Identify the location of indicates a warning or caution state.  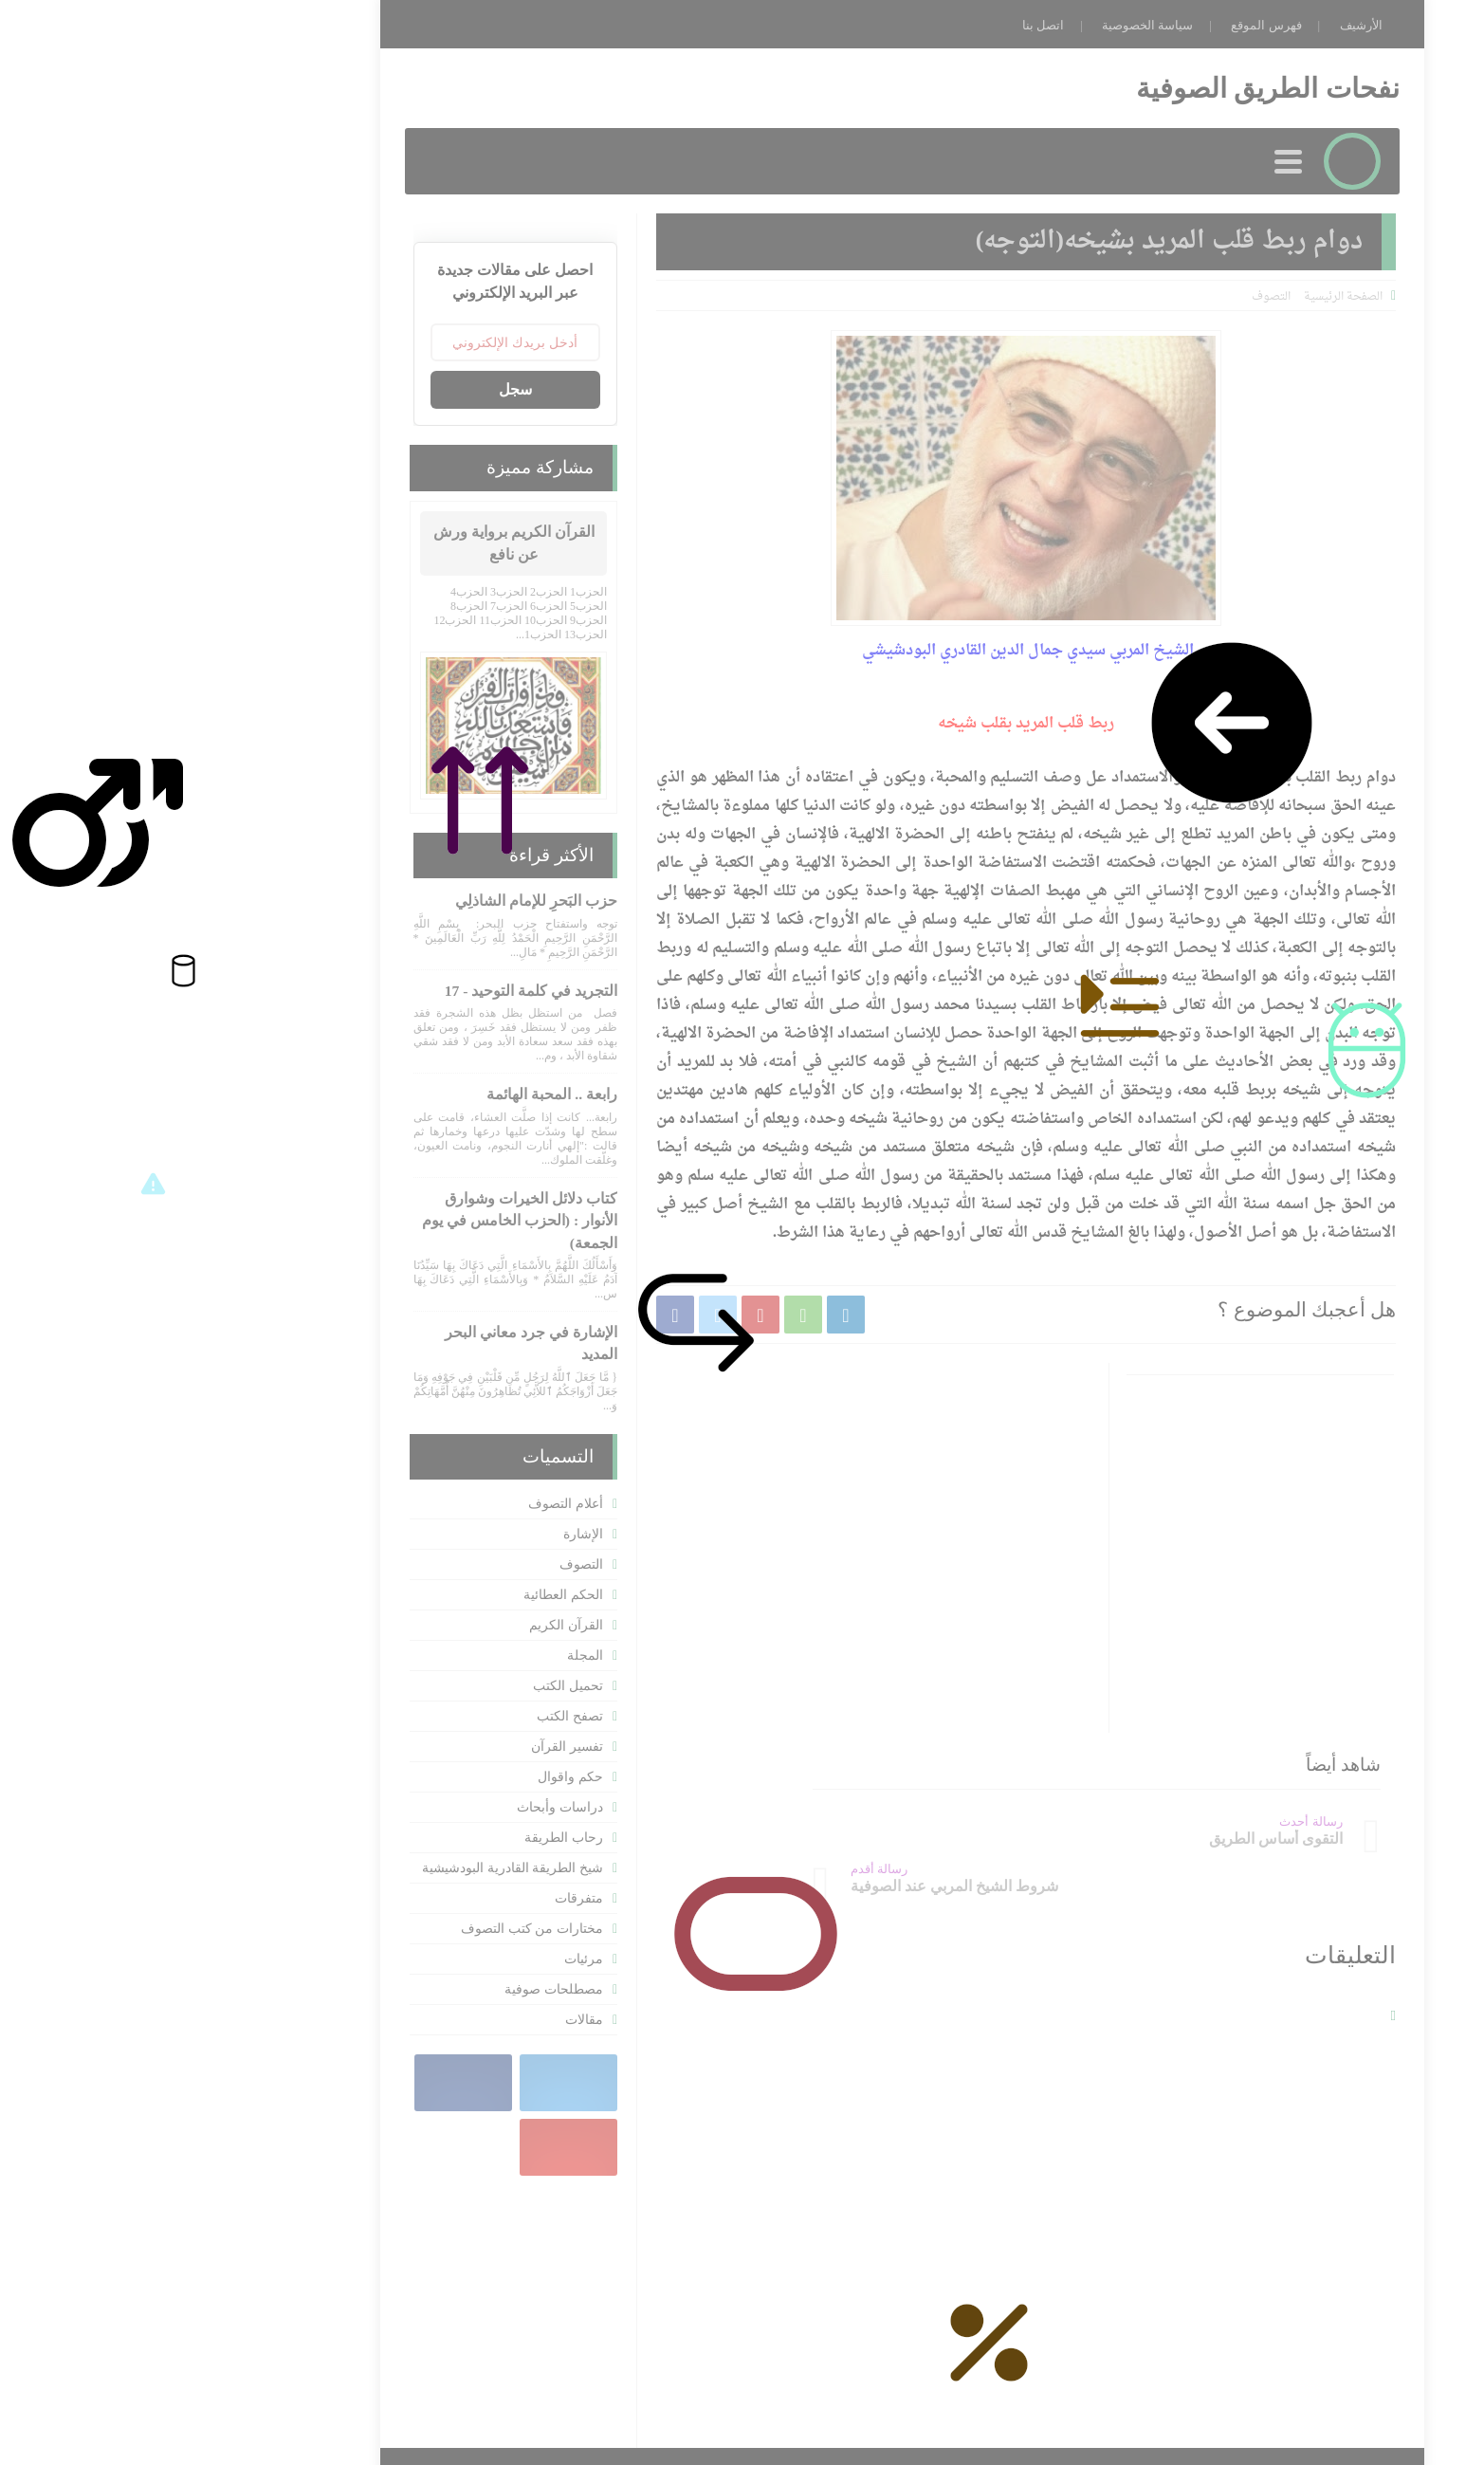
(153, 1184).